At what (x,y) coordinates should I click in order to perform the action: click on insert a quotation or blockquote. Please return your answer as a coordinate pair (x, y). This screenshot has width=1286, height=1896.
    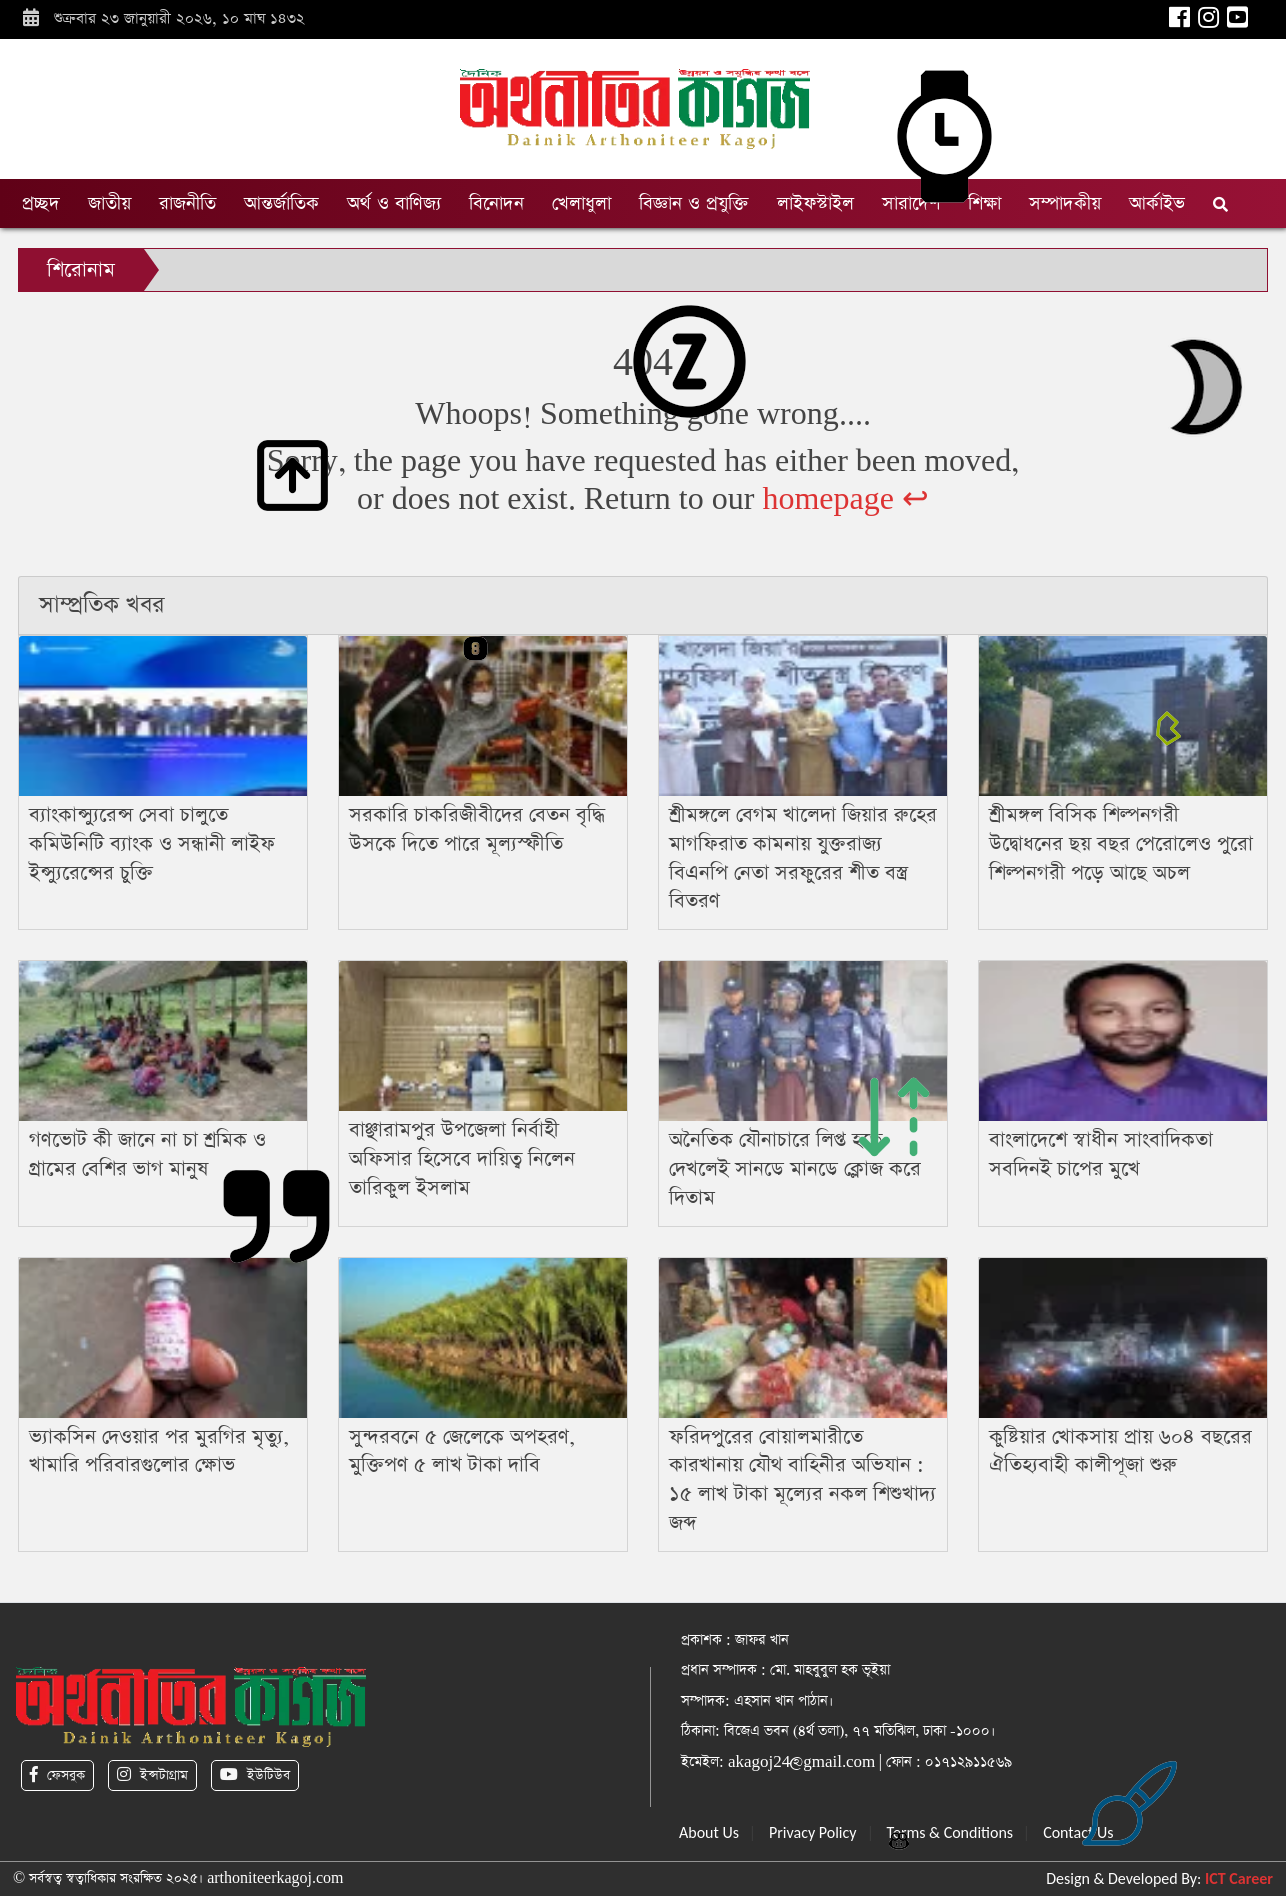
    Looking at the image, I should click on (276, 1216).